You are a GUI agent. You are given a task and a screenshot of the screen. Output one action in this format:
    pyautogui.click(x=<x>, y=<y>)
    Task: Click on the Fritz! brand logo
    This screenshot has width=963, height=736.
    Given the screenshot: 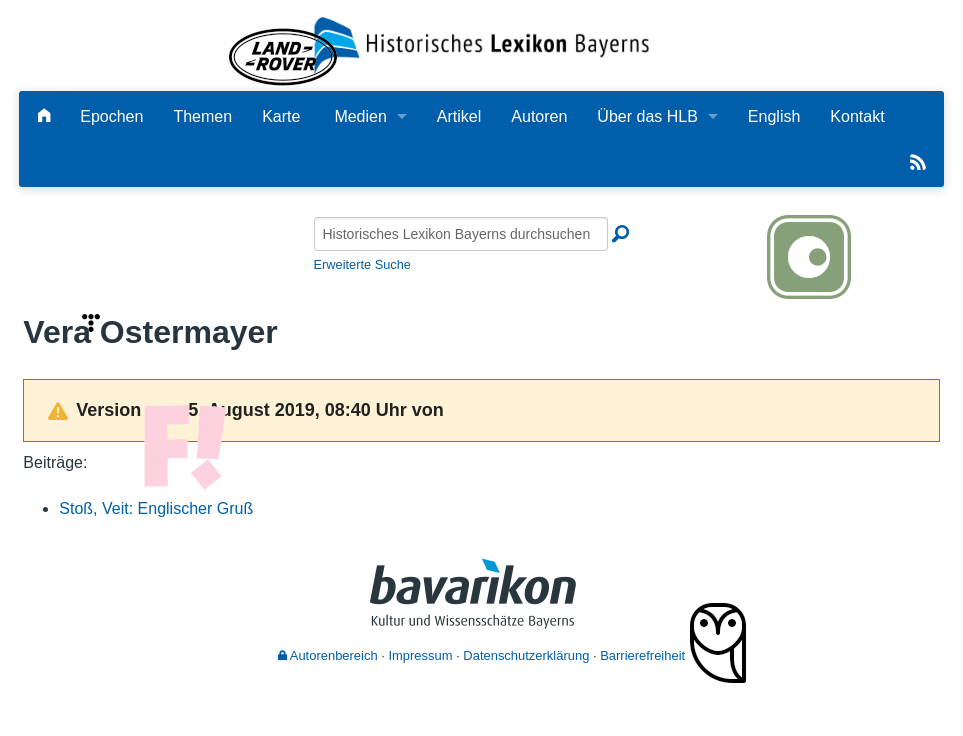 What is the action you would take?
    pyautogui.click(x=185, y=447)
    